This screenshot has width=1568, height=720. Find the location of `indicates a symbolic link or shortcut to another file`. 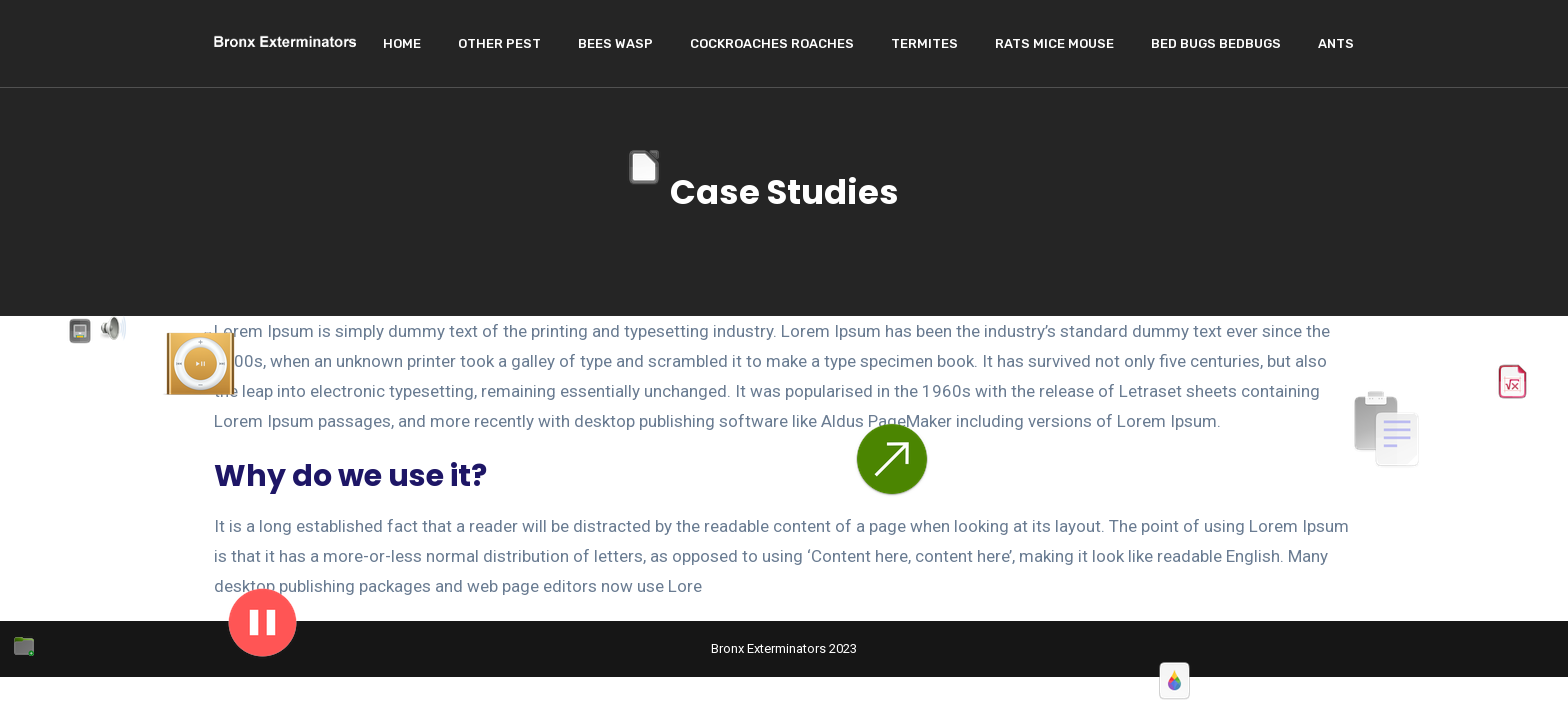

indicates a symbolic link or shortcut to another file is located at coordinates (892, 459).